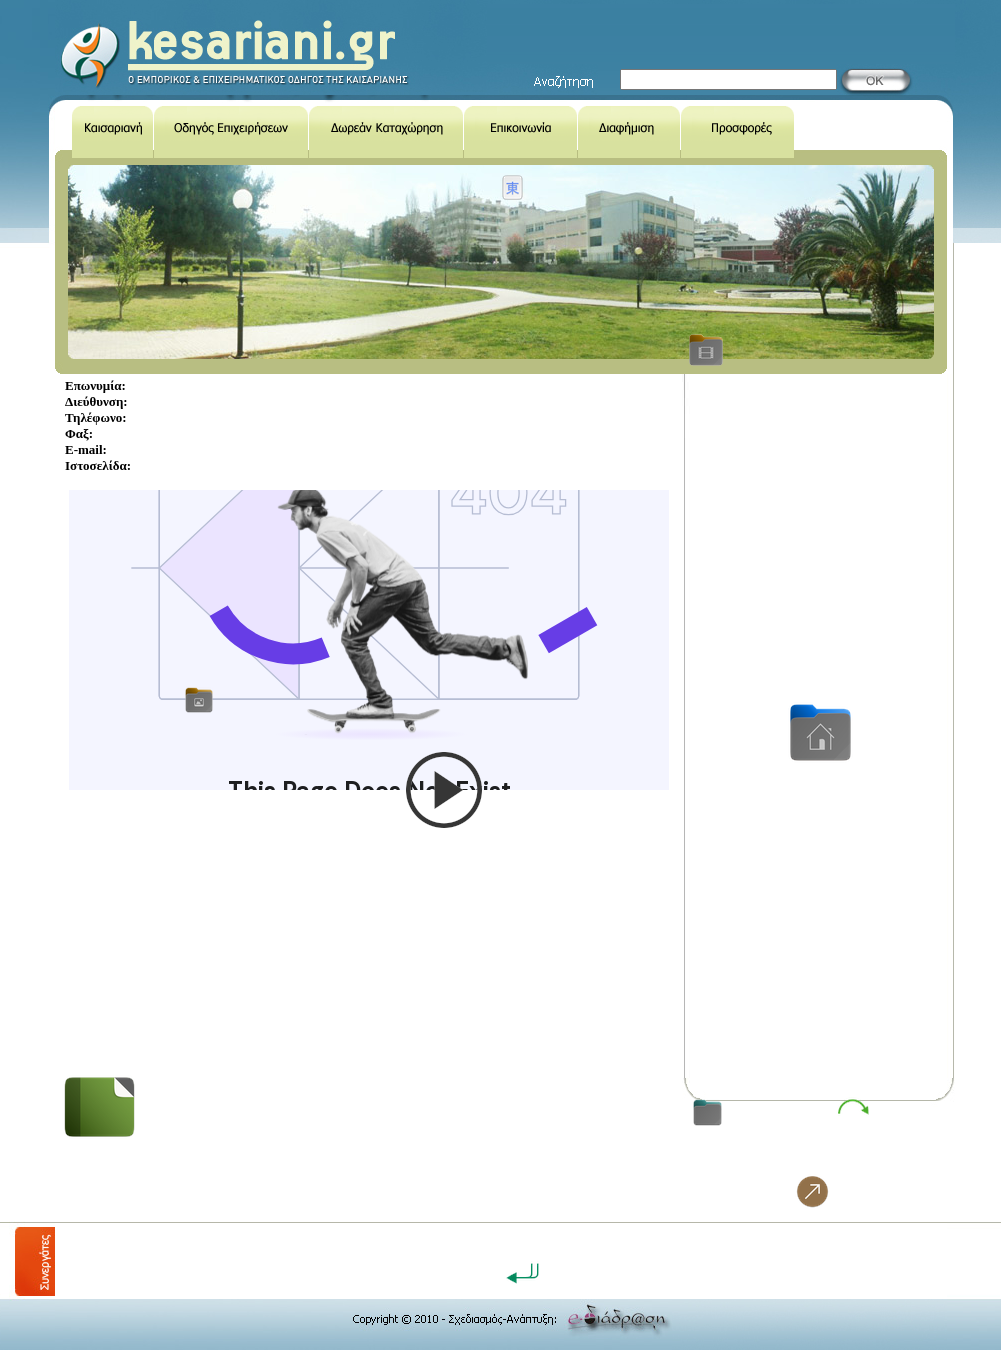  Describe the element at coordinates (820, 732) in the screenshot. I see `access your home folder` at that location.